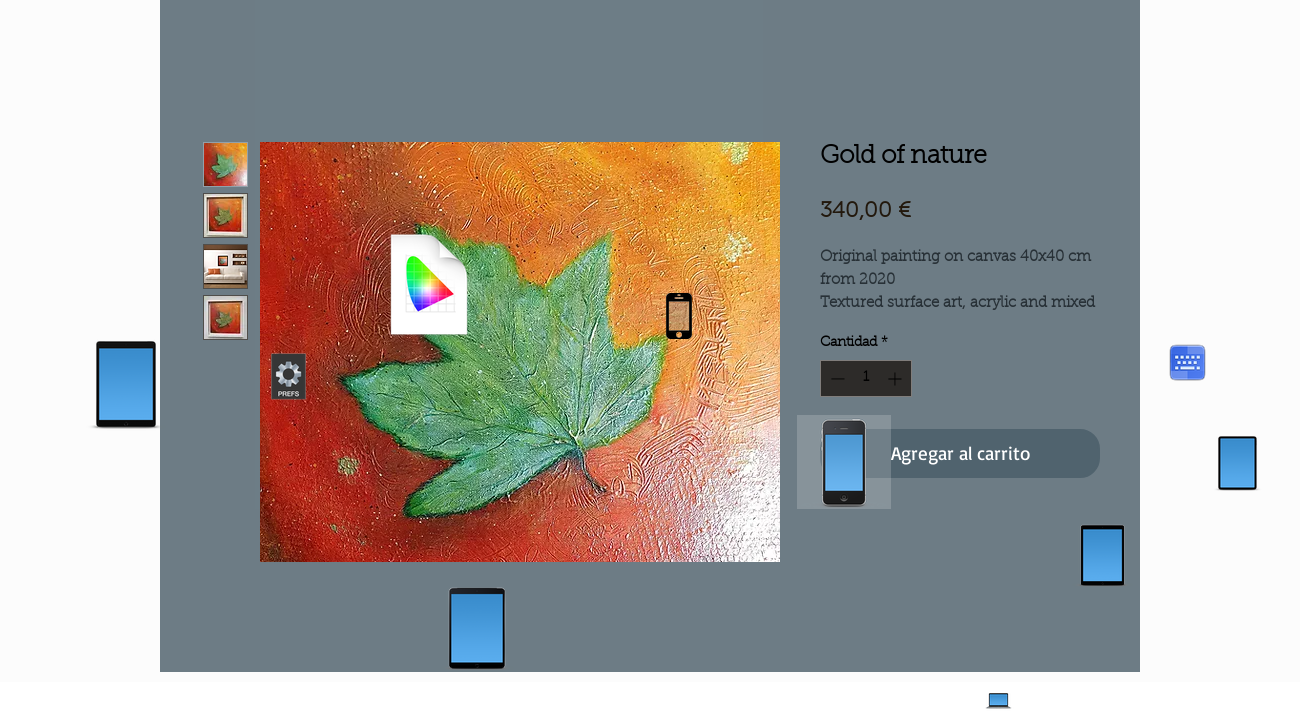 This screenshot has width=1300, height=720. What do you see at coordinates (998, 698) in the screenshot?
I see `represents this macbook device in system settings` at bounding box center [998, 698].